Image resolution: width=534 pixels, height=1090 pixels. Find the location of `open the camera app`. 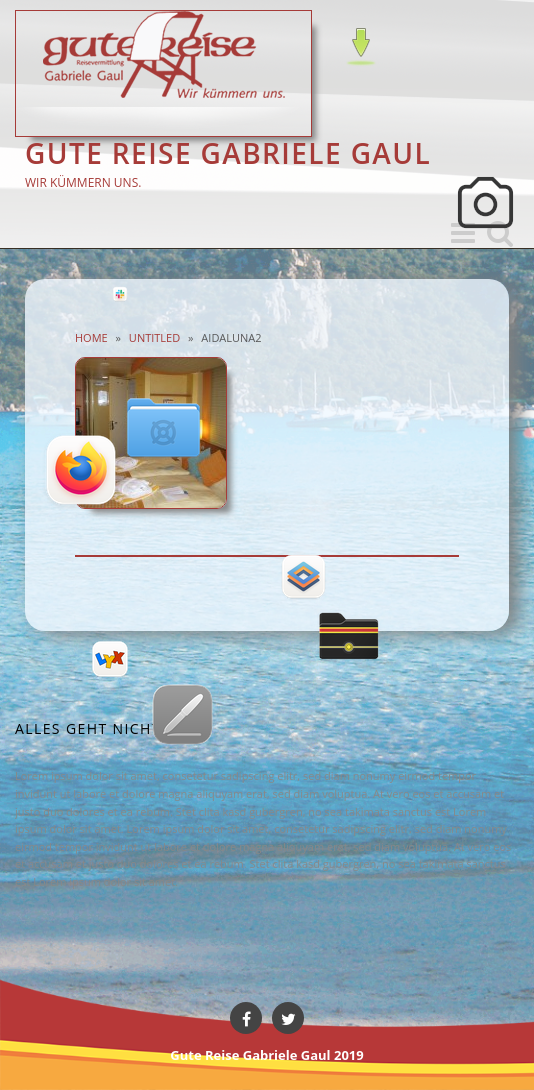

open the camera app is located at coordinates (485, 204).